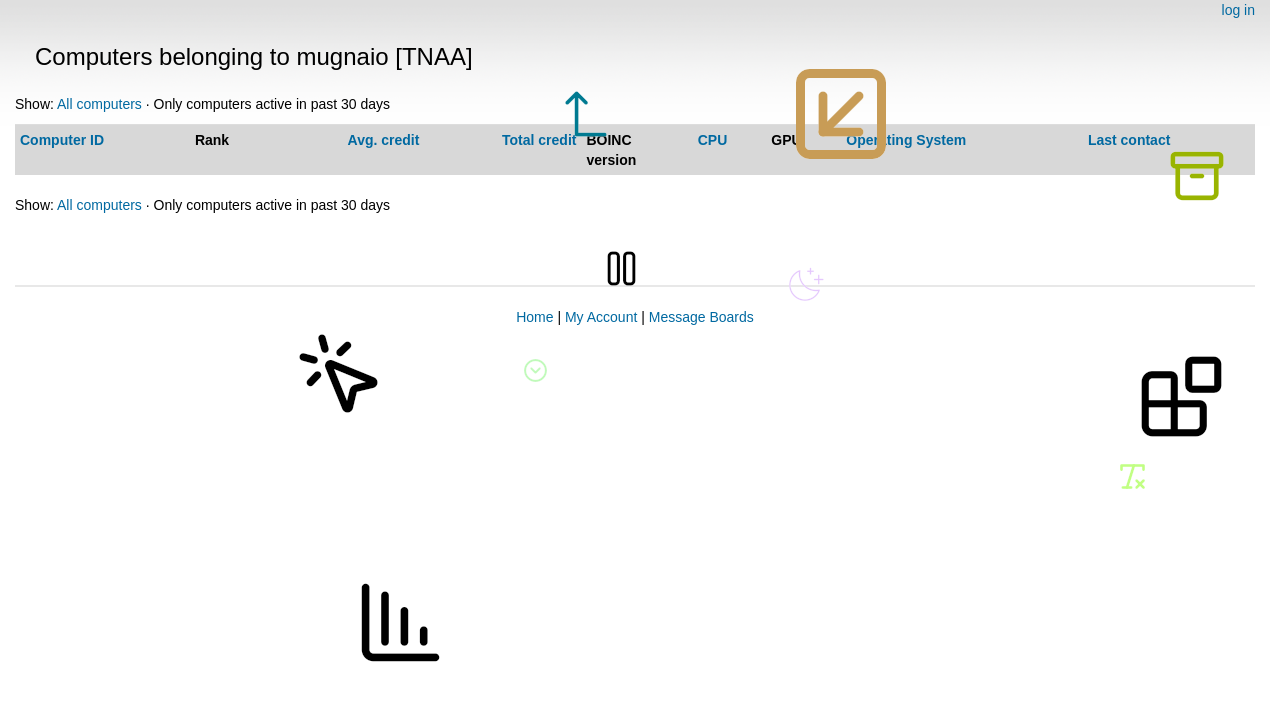 This screenshot has height=720, width=1270. I want to click on view declining metrics or statistics, so click(400, 622).